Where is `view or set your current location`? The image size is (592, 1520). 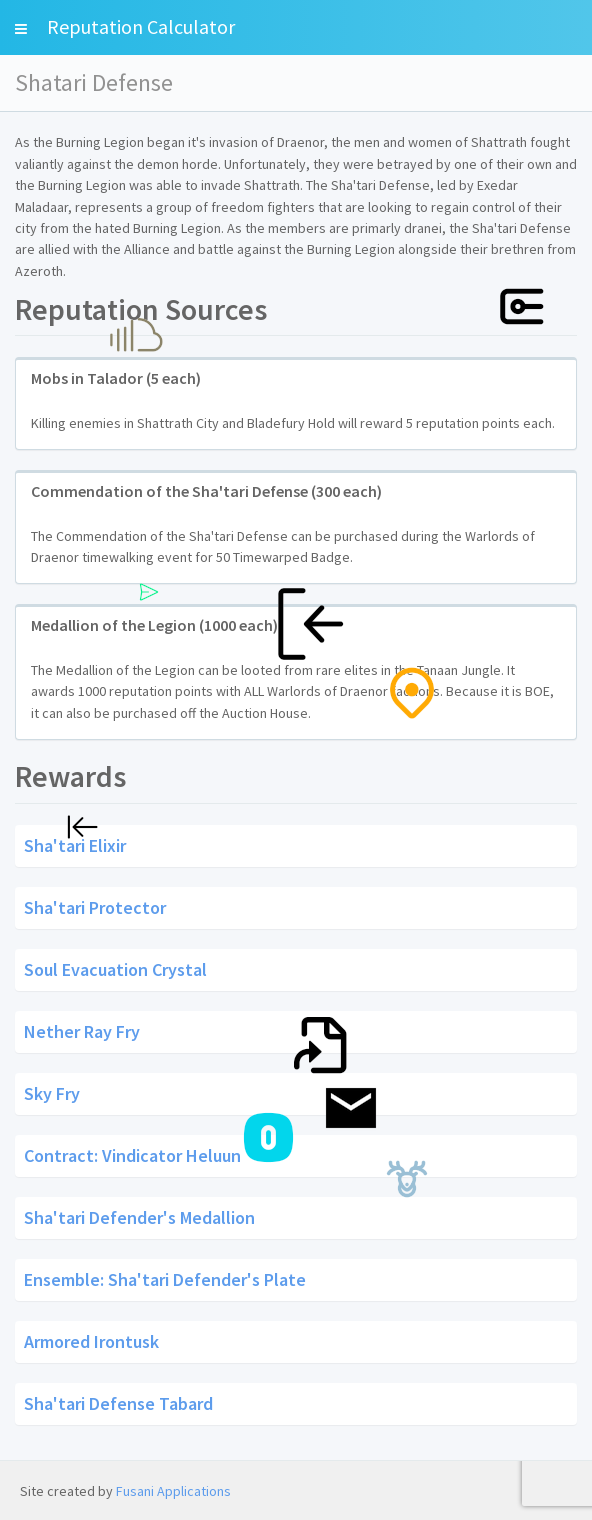
view or set your current location is located at coordinates (412, 693).